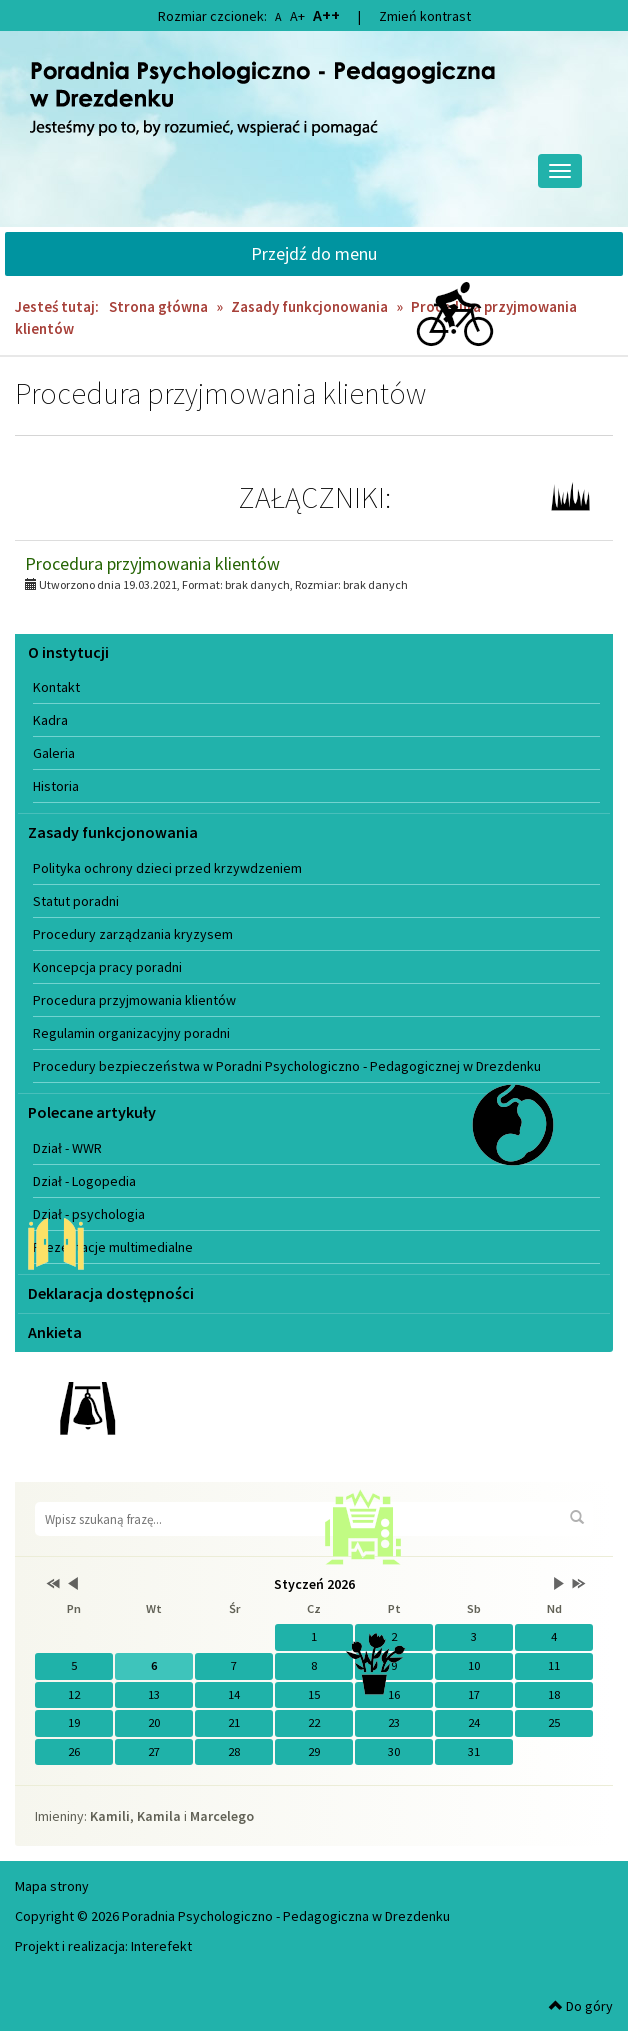 Image resolution: width=628 pixels, height=2031 pixels. What do you see at coordinates (56, 1242) in the screenshot?
I see `enter a new area or level` at bounding box center [56, 1242].